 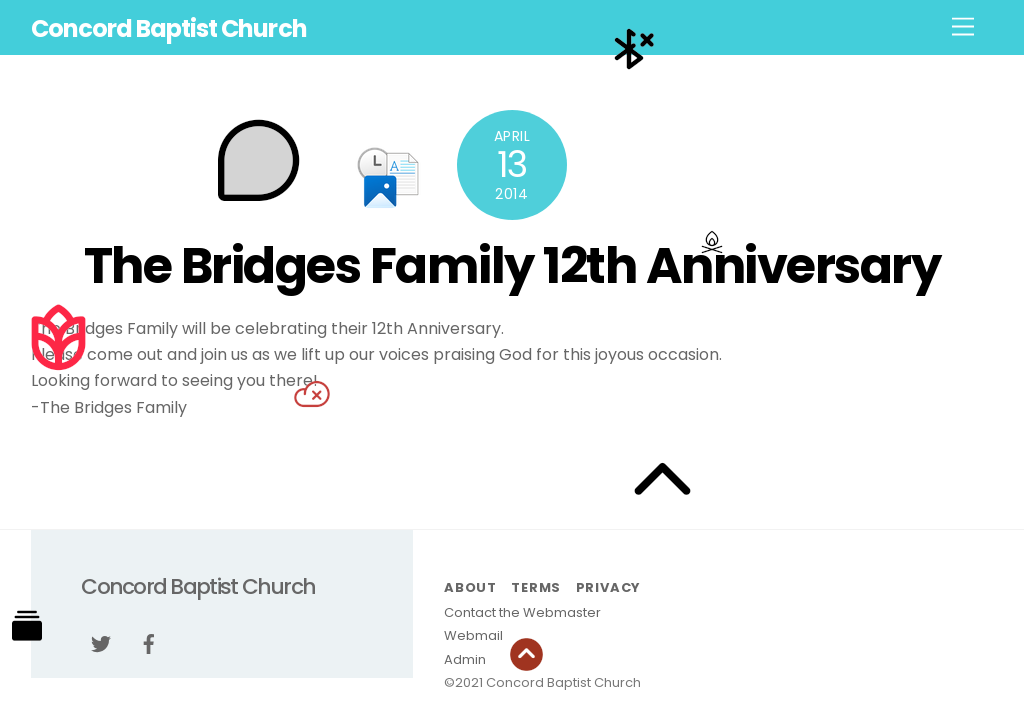 I want to click on open chat or messaging, so click(x=257, y=162).